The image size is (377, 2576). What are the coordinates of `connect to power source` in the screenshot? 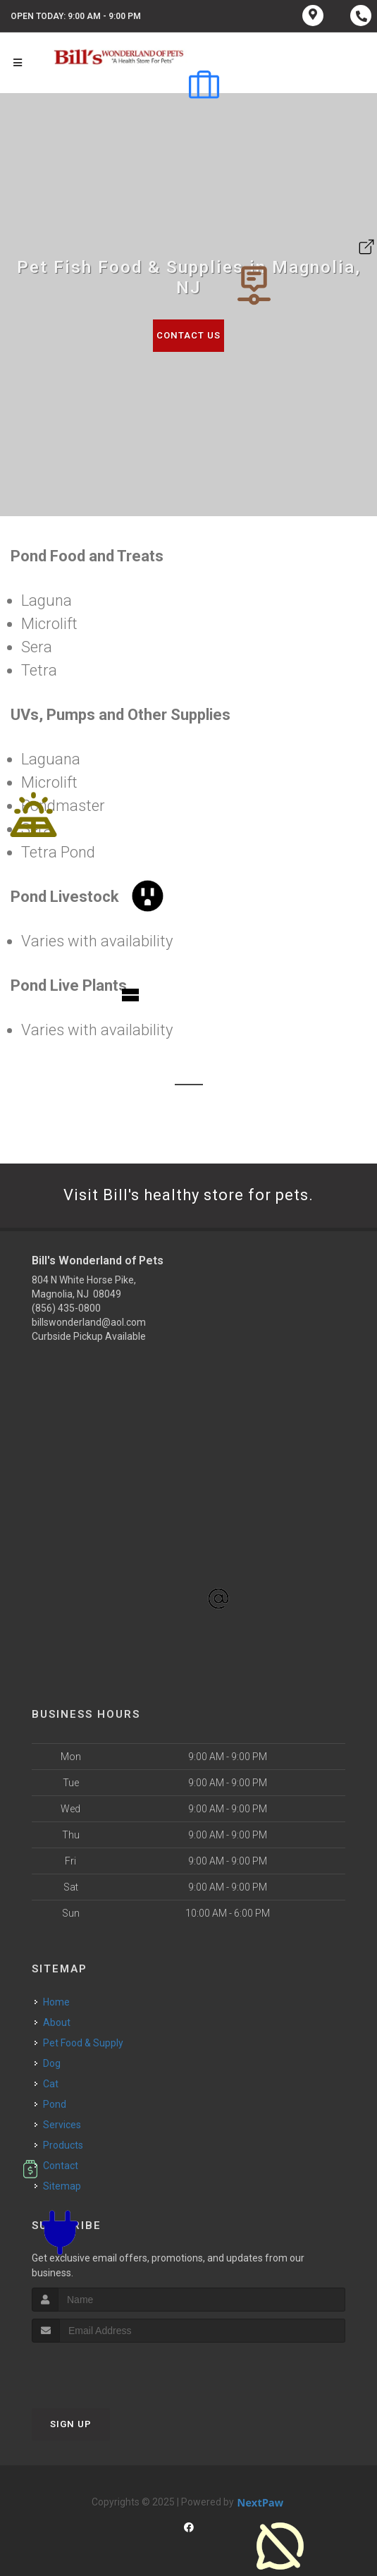 It's located at (60, 2234).